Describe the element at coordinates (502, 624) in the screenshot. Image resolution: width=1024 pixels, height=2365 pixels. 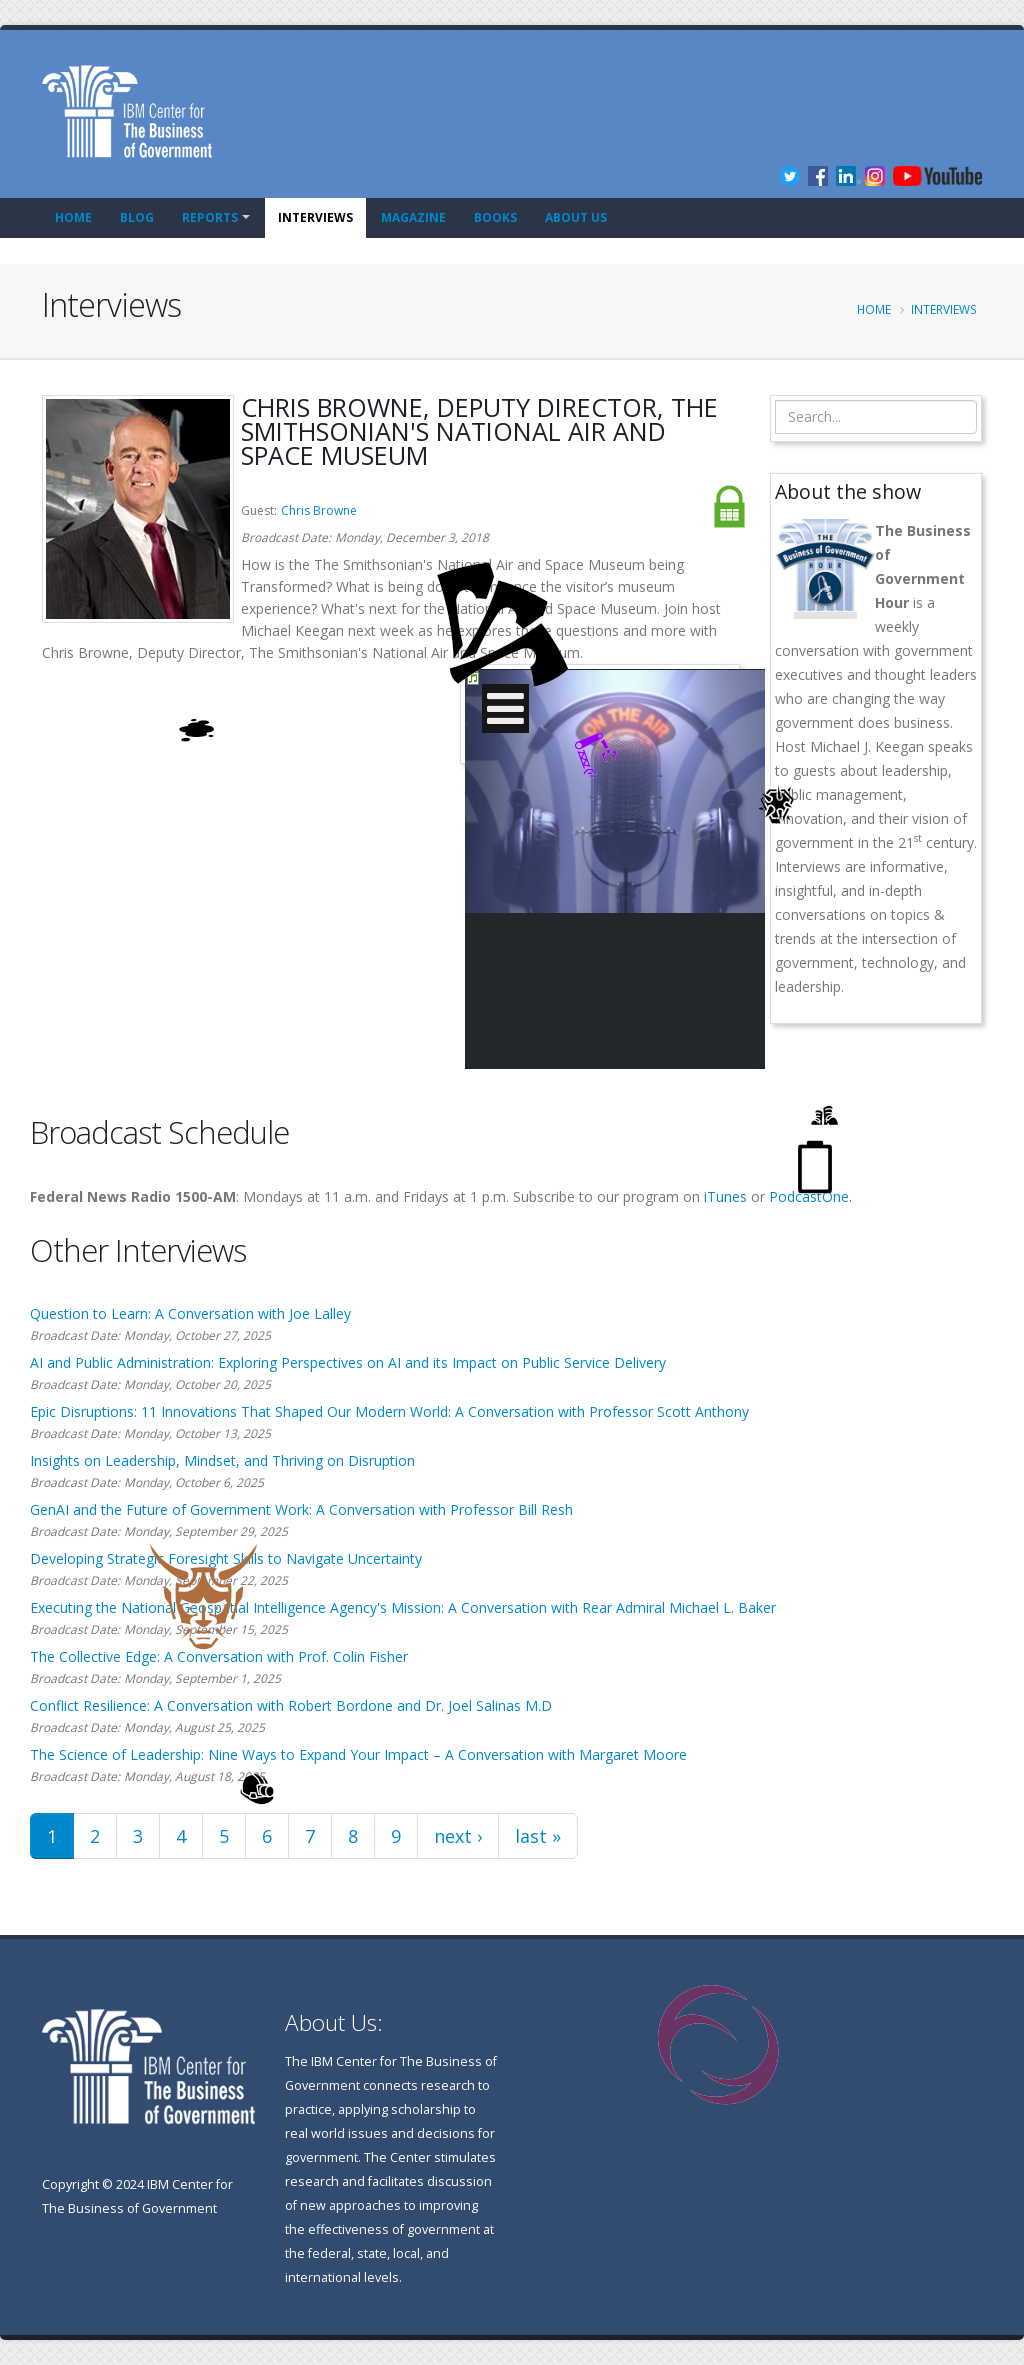
I see `select hatchet or axe weapon type` at that location.